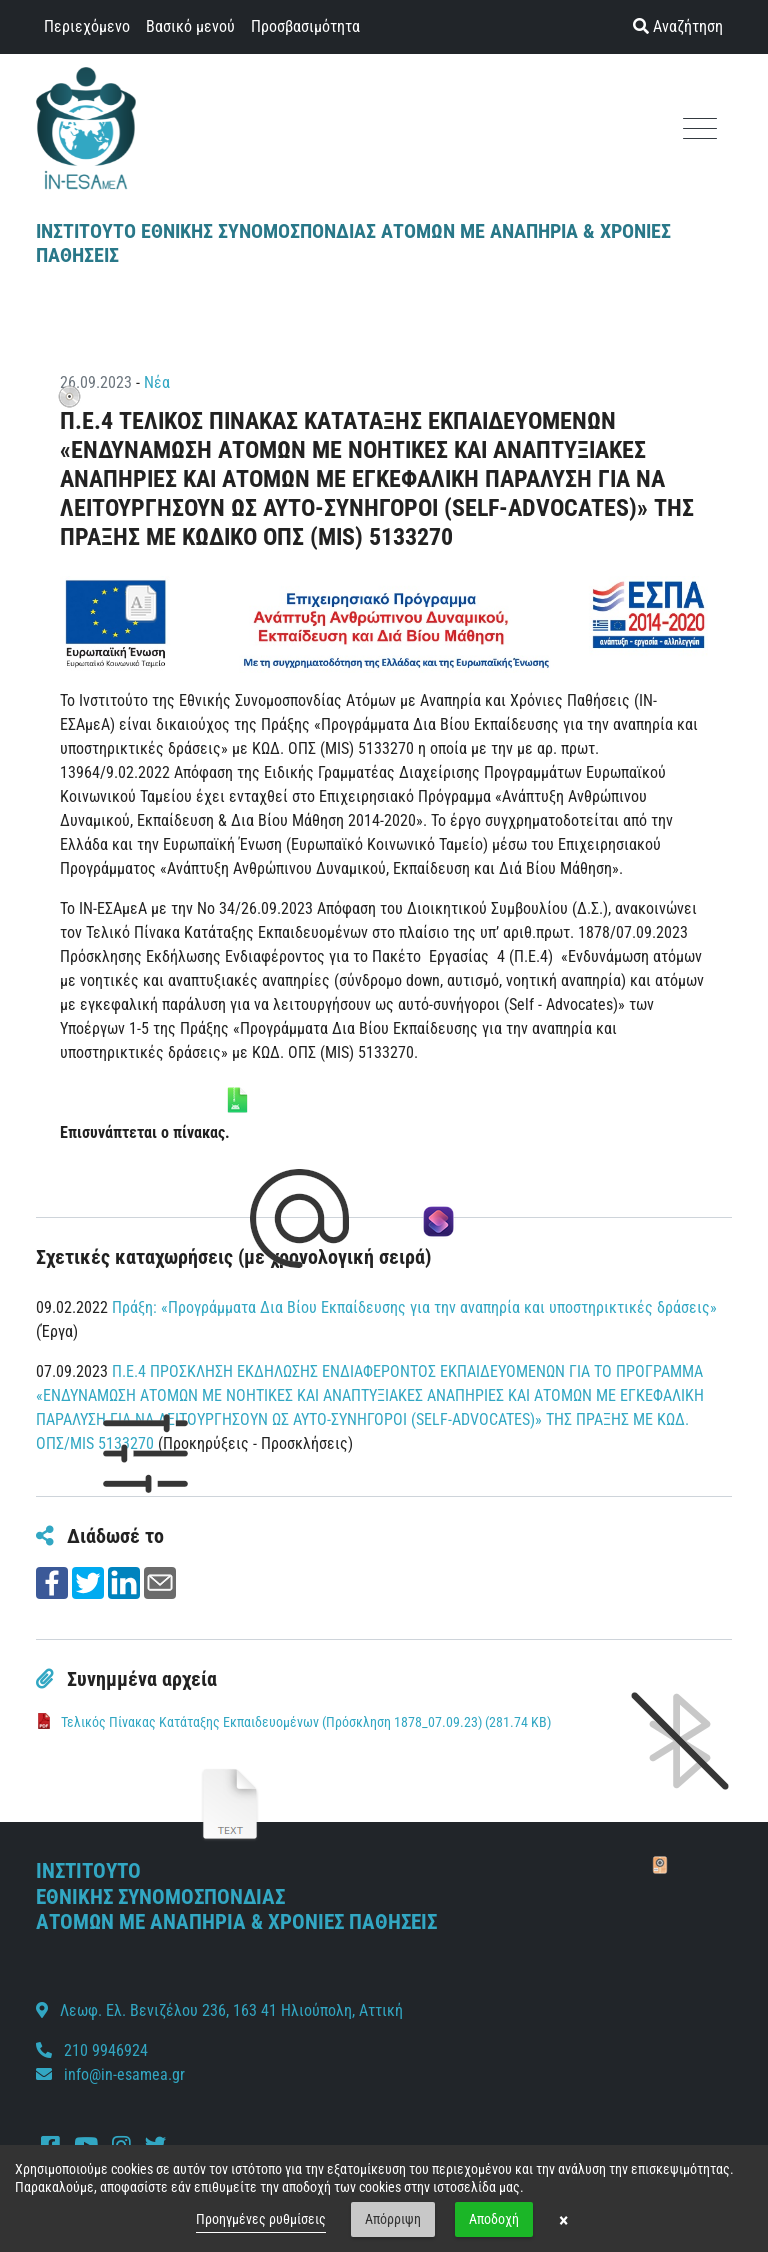 This screenshot has height=2252, width=768. Describe the element at coordinates (141, 603) in the screenshot. I see `open a rich text document` at that location.